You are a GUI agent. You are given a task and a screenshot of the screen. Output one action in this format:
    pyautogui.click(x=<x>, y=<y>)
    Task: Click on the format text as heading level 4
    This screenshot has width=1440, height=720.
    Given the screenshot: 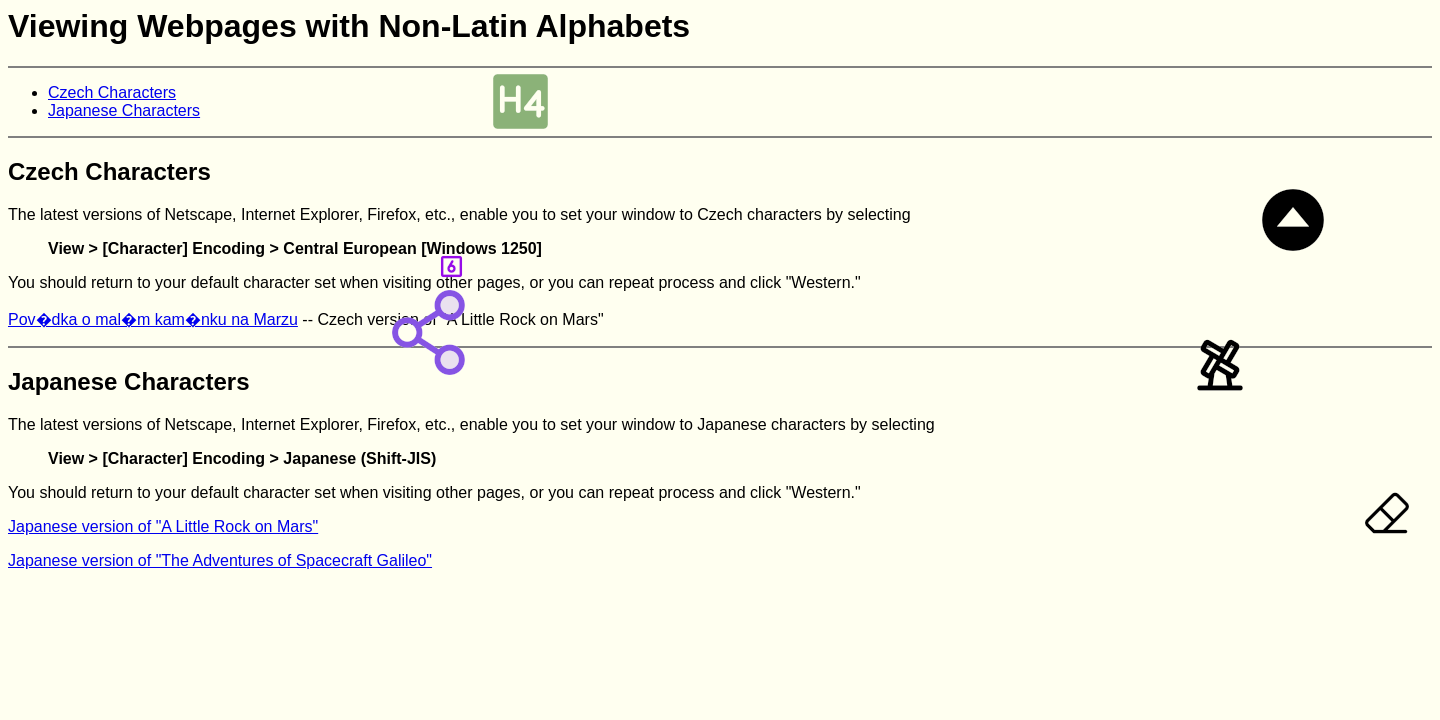 What is the action you would take?
    pyautogui.click(x=520, y=101)
    